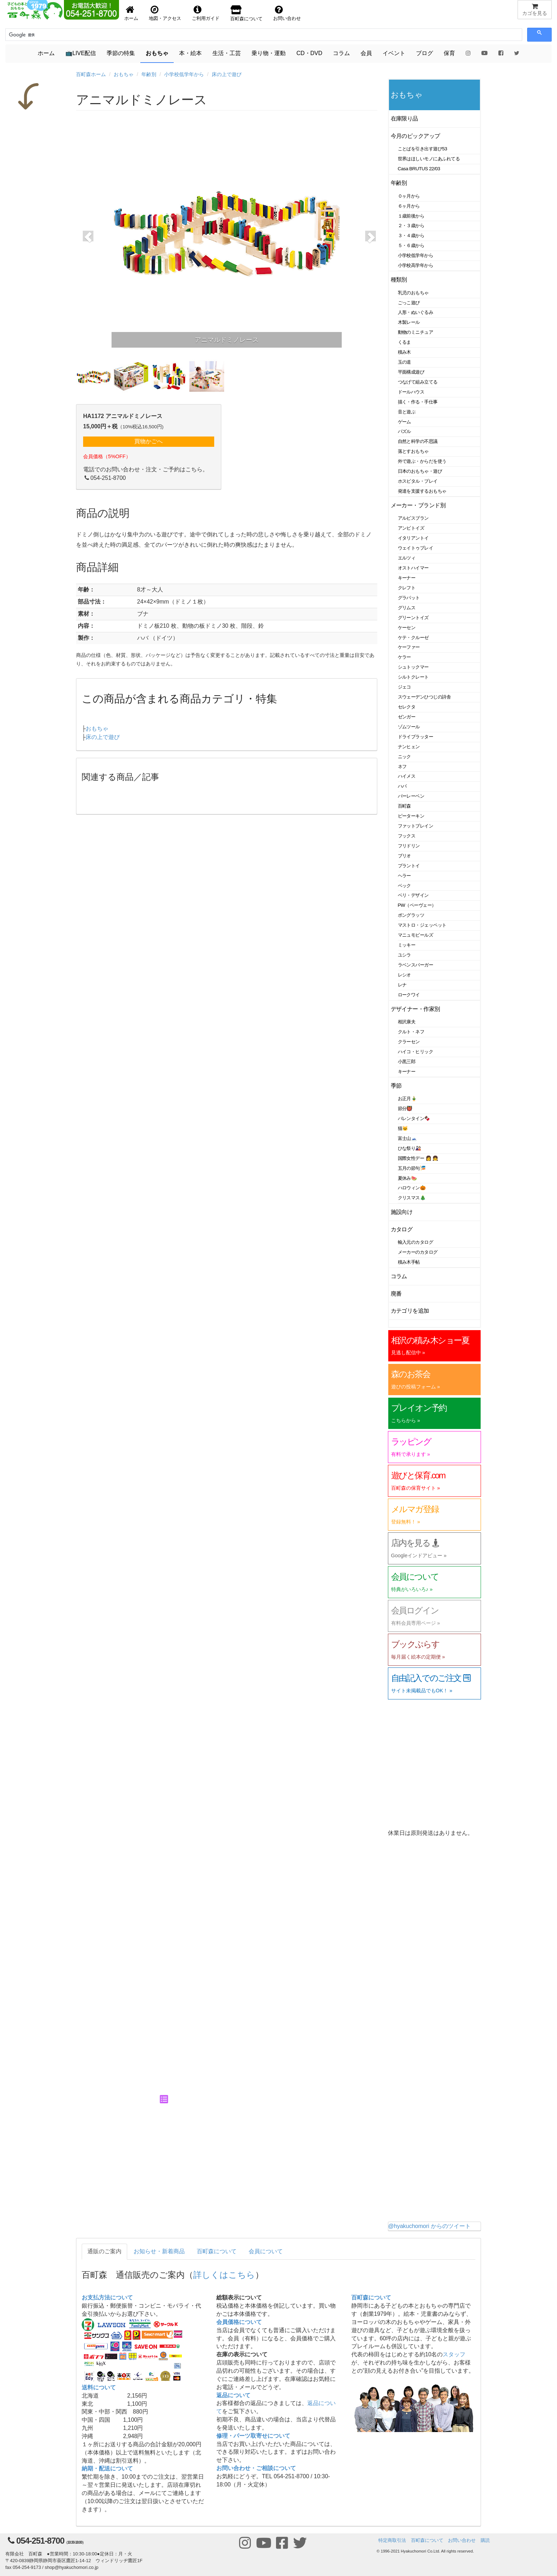  What do you see at coordinates (28, 96) in the screenshot?
I see `go back and down in navigation` at bounding box center [28, 96].